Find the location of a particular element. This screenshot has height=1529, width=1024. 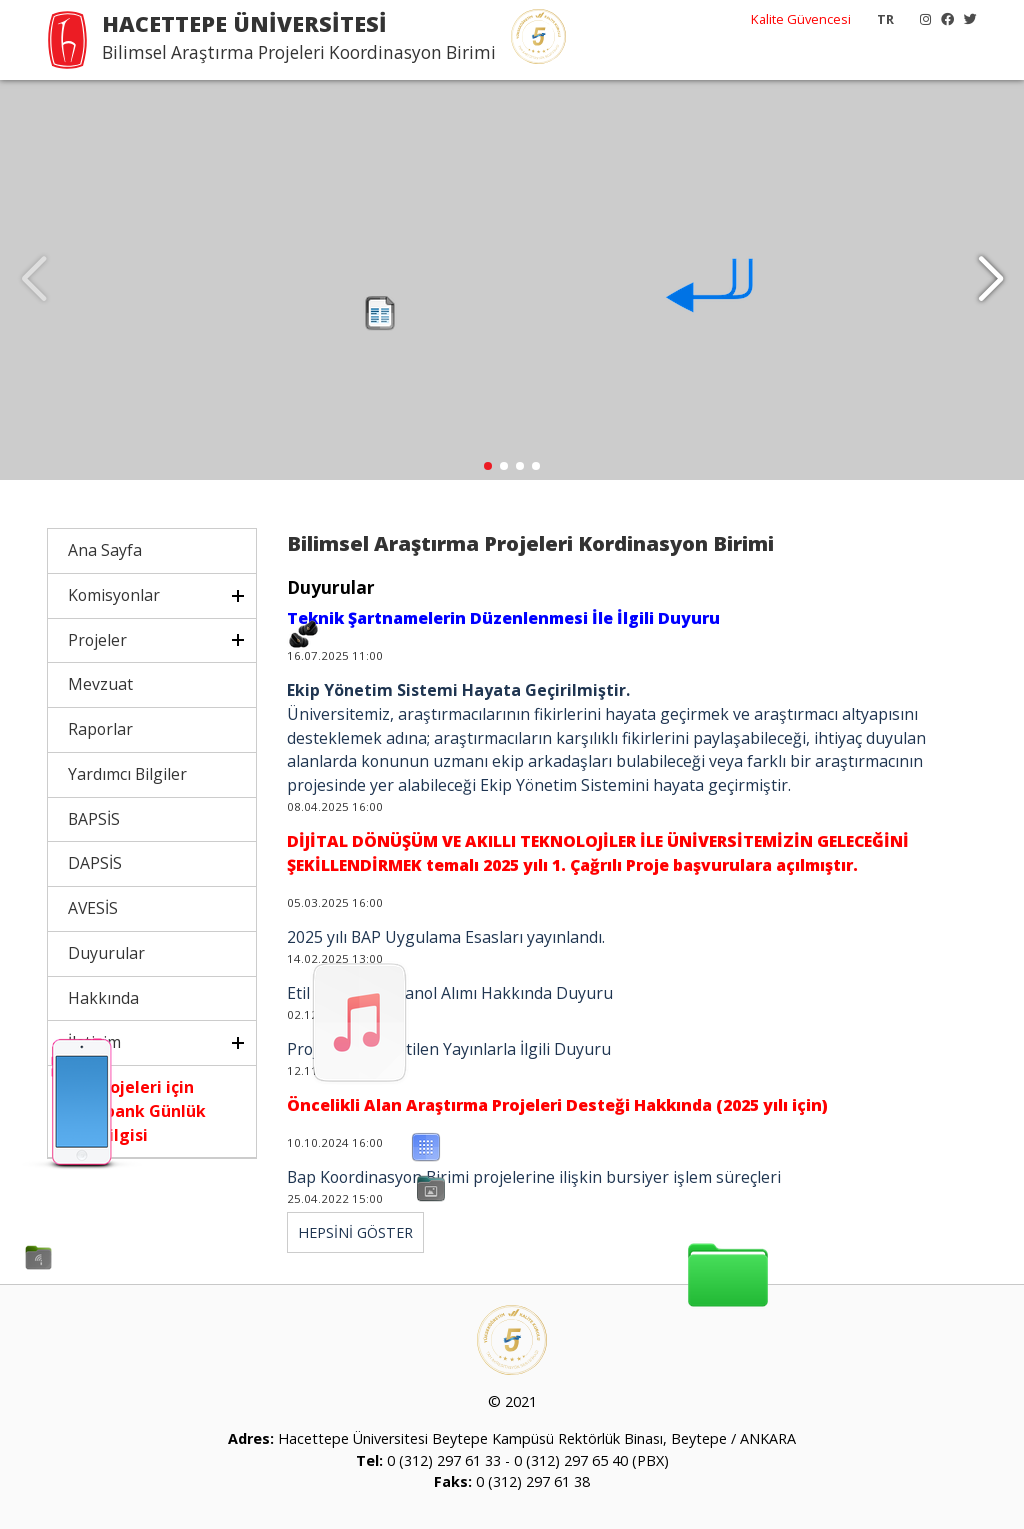

view other applications is located at coordinates (426, 1147).